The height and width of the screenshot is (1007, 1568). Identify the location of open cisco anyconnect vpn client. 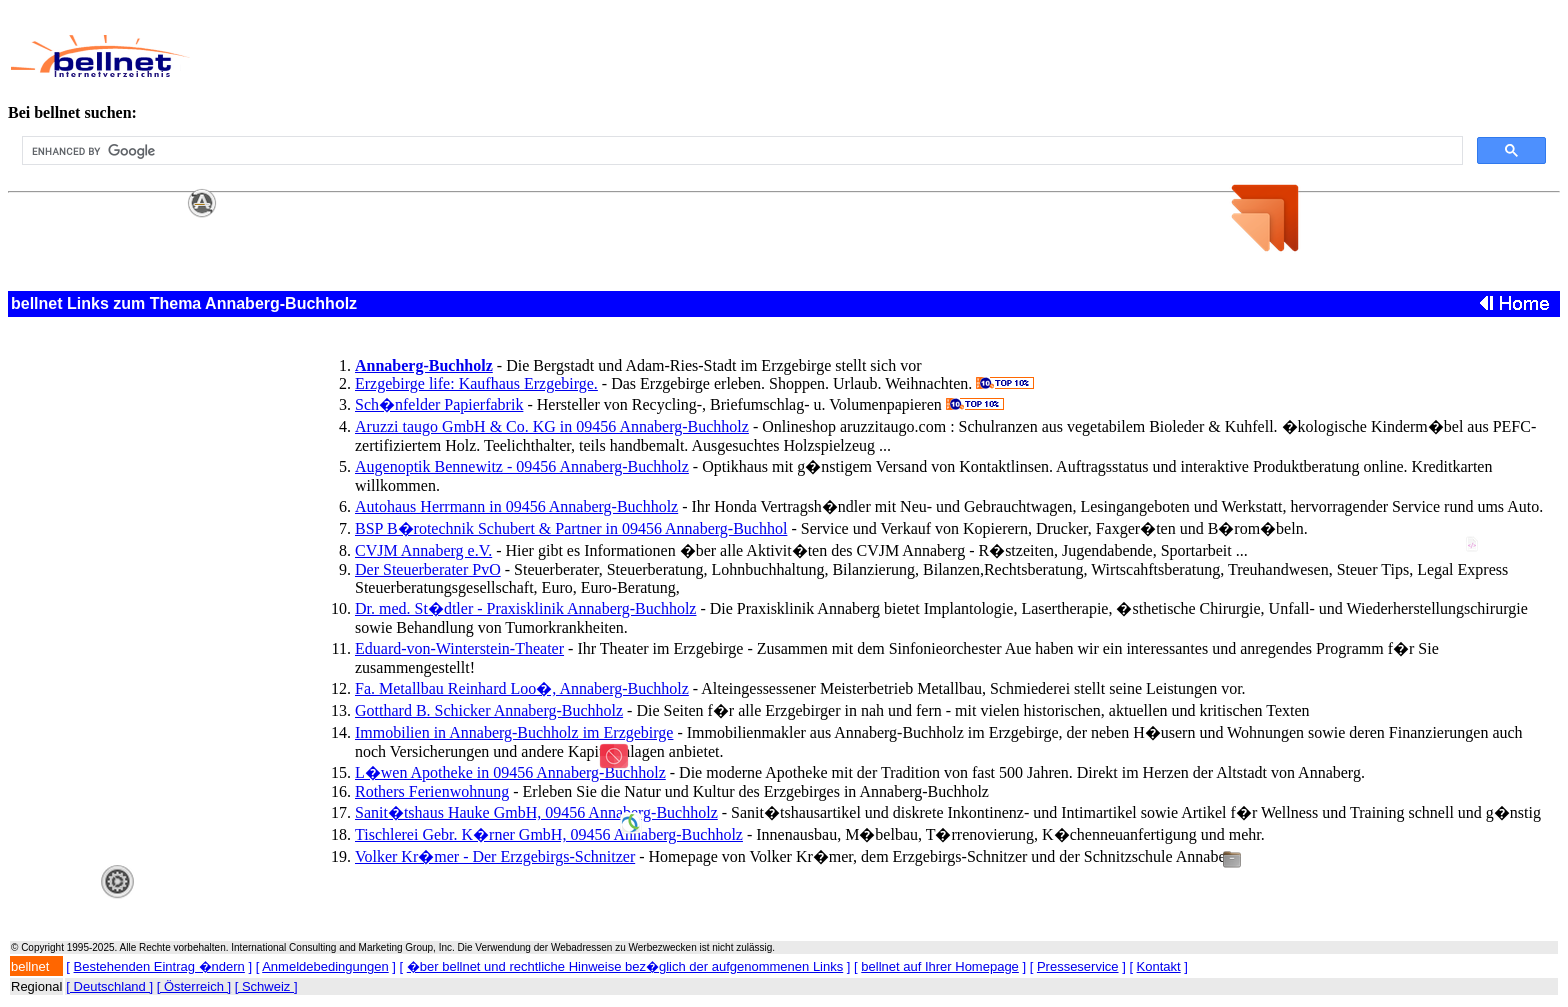
(631, 823).